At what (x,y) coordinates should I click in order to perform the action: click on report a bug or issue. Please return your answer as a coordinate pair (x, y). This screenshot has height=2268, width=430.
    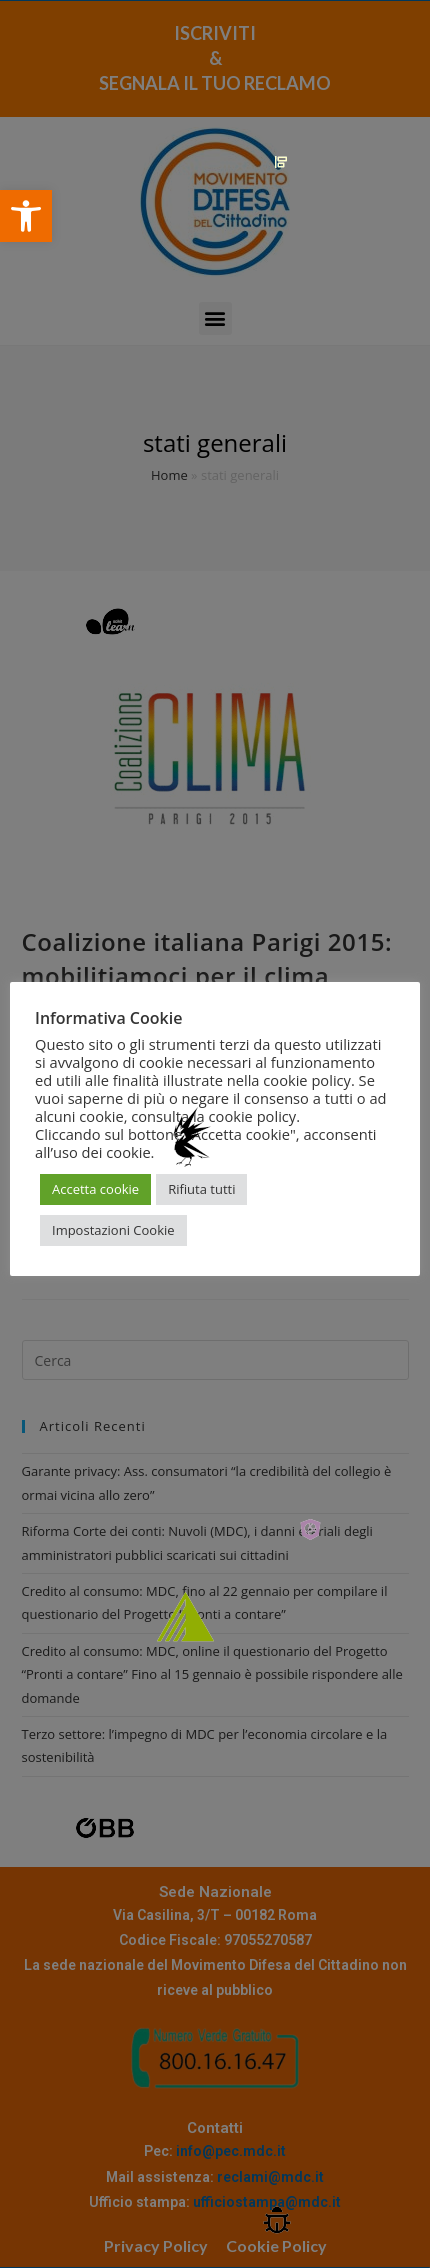
    Looking at the image, I should click on (277, 2220).